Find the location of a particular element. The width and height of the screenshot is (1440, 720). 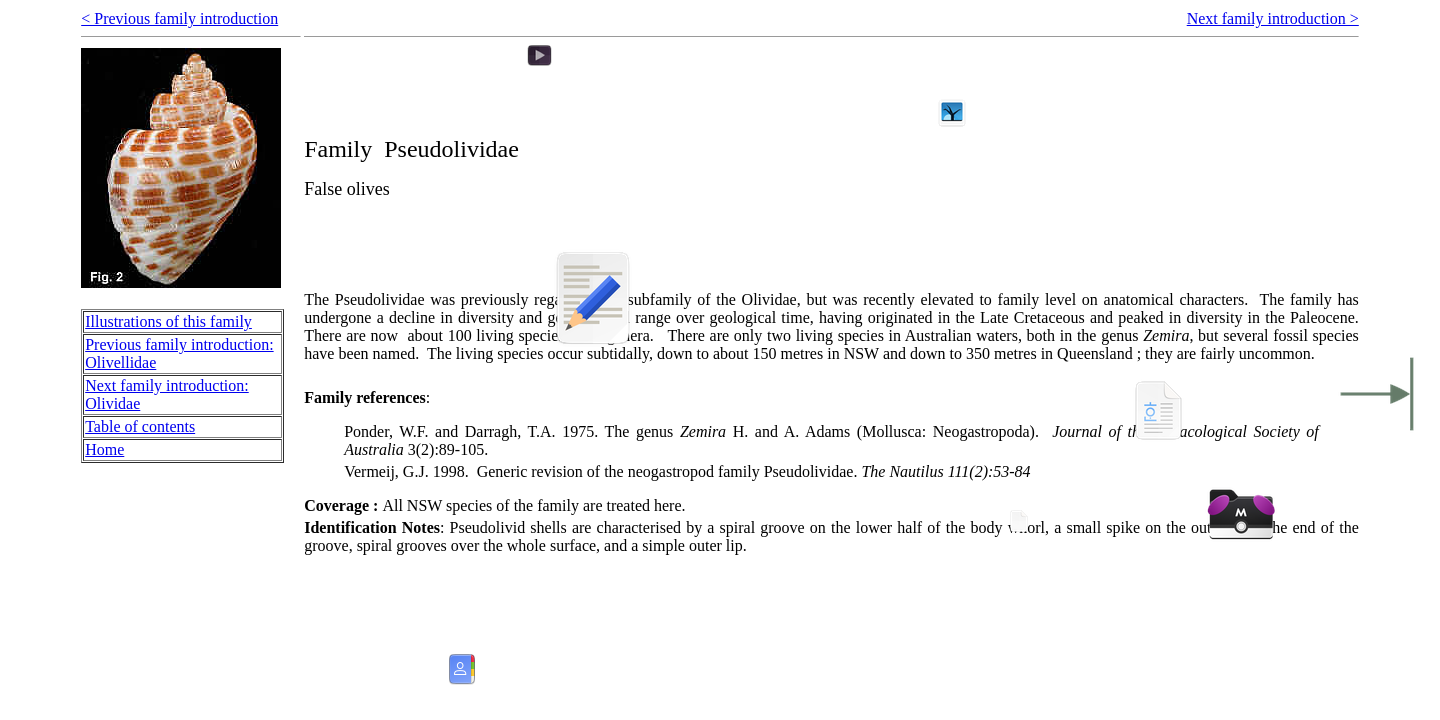

hancom hangul word processor document file is located at coordinates (1158, 410).